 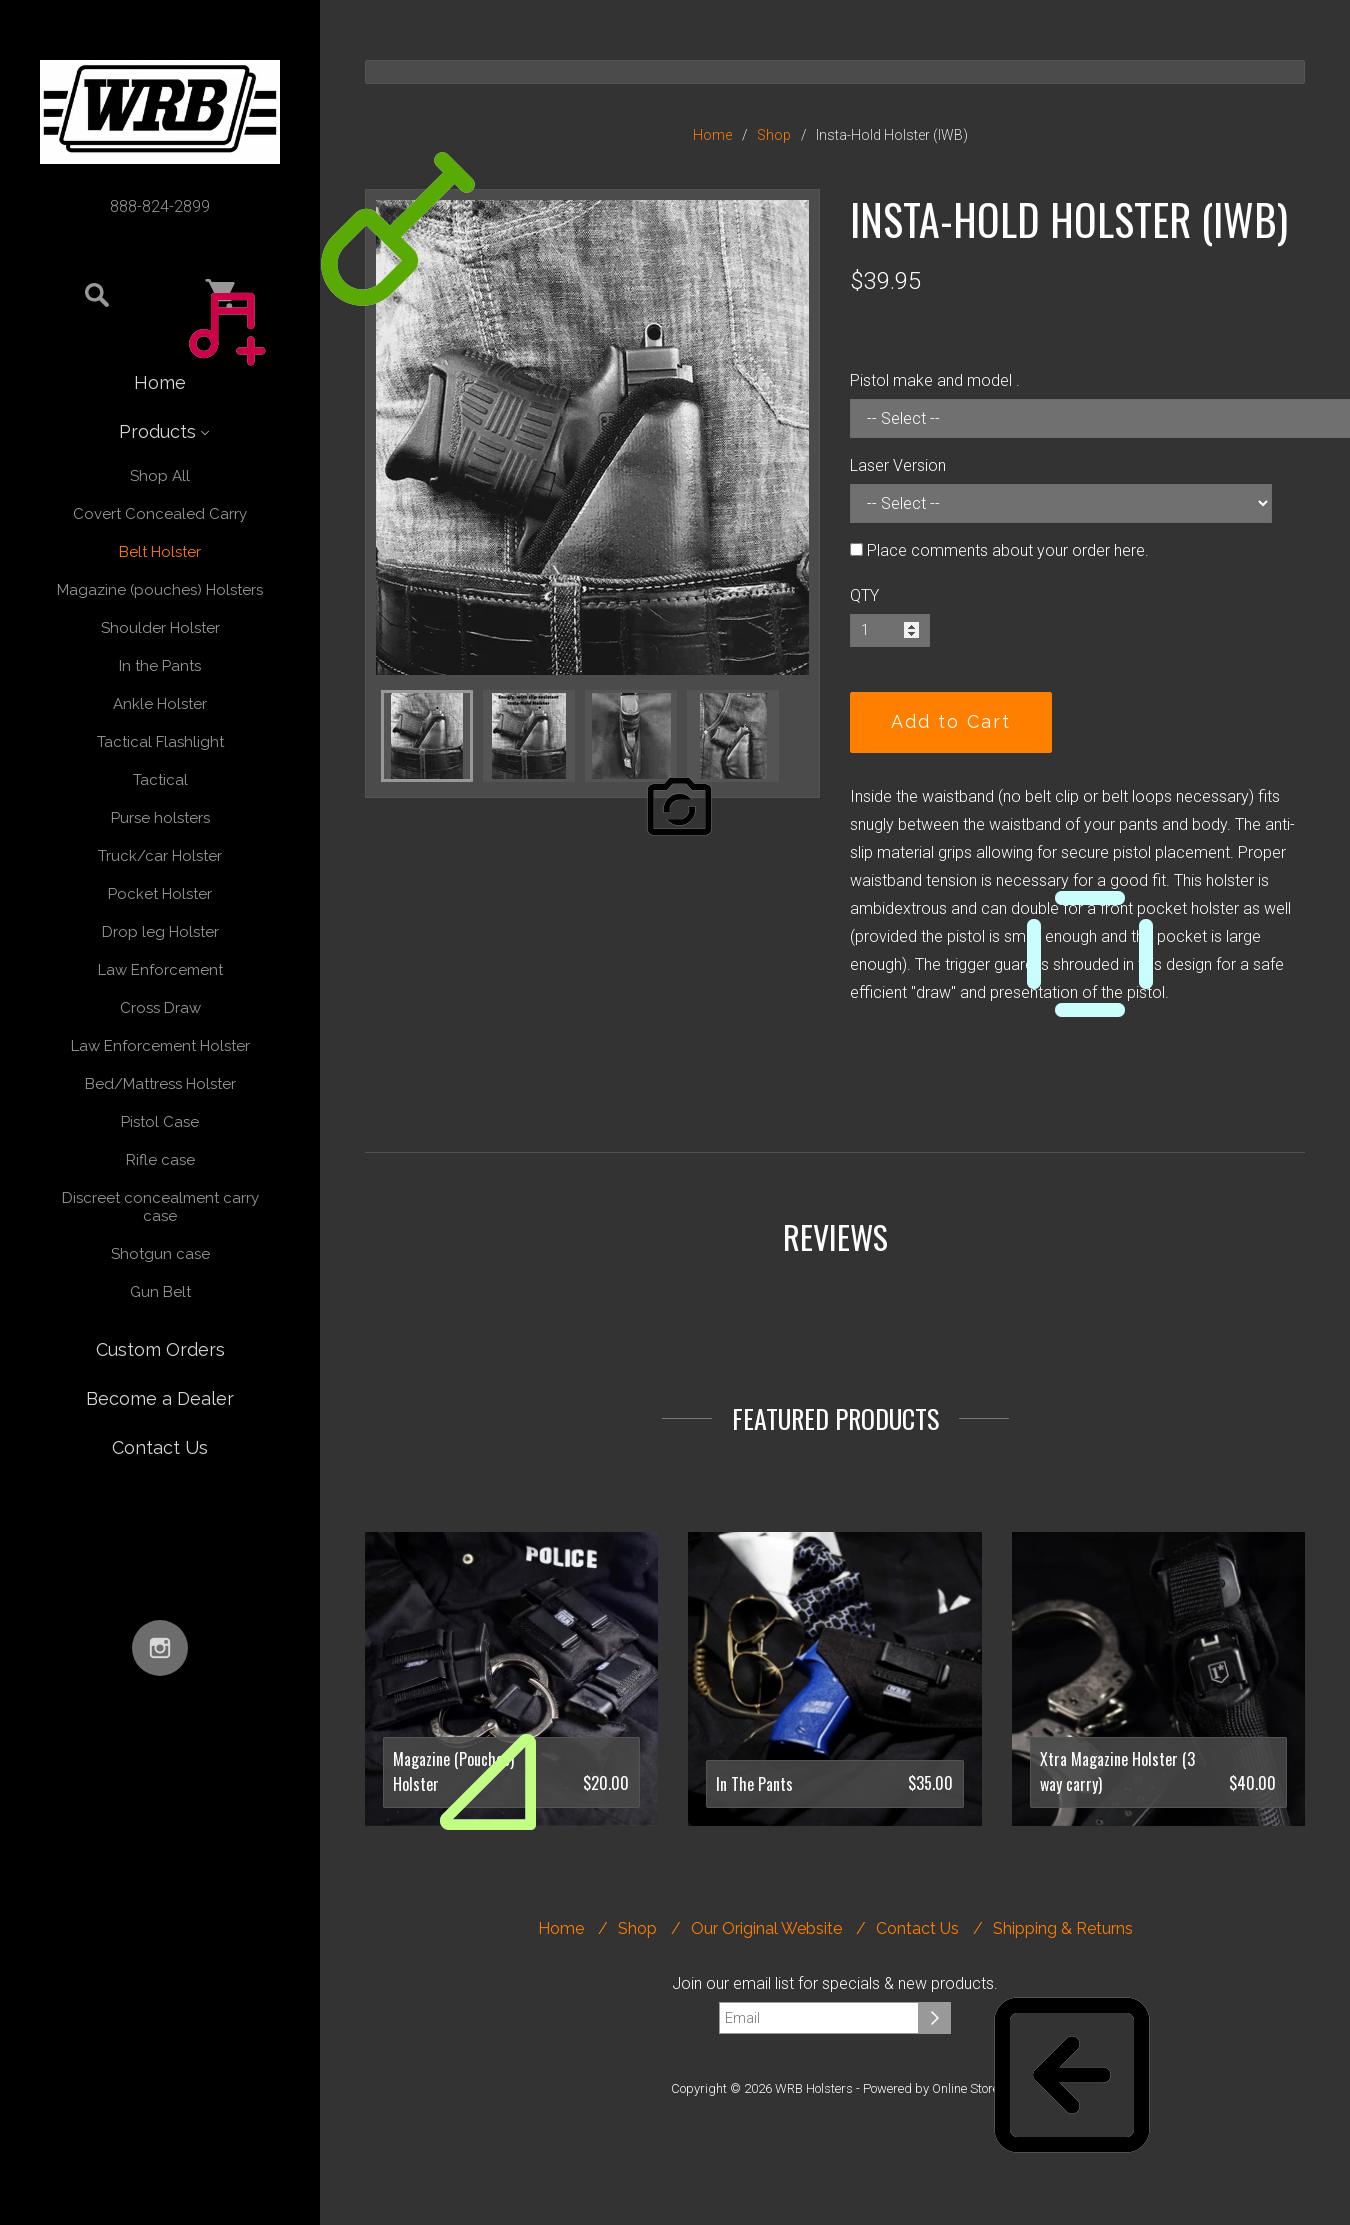 What do you see at coordinates (679, 809) in the screenshot?
I see `enable party mode for shared photo capture` at bounding box center [679, 809].